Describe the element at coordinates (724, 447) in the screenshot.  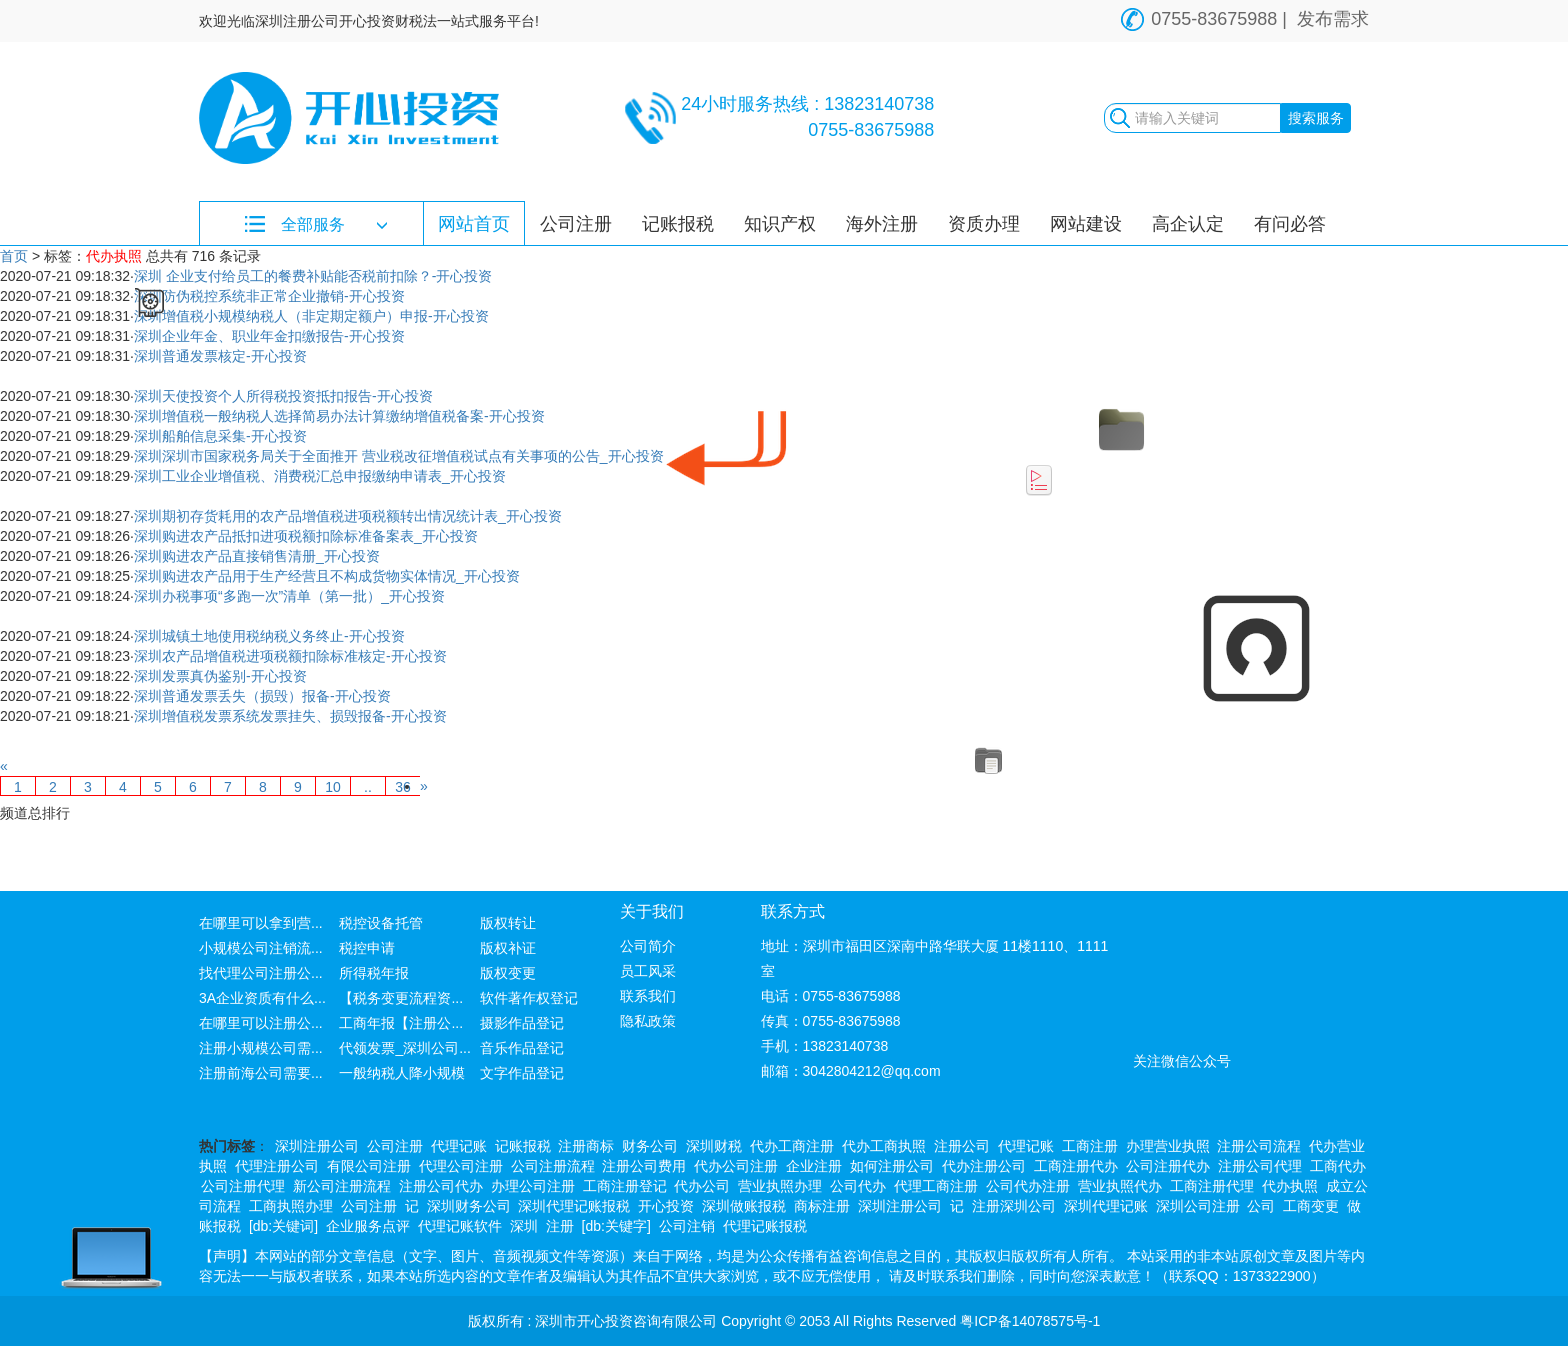
I see `reply to all recipients of an email` at that location.